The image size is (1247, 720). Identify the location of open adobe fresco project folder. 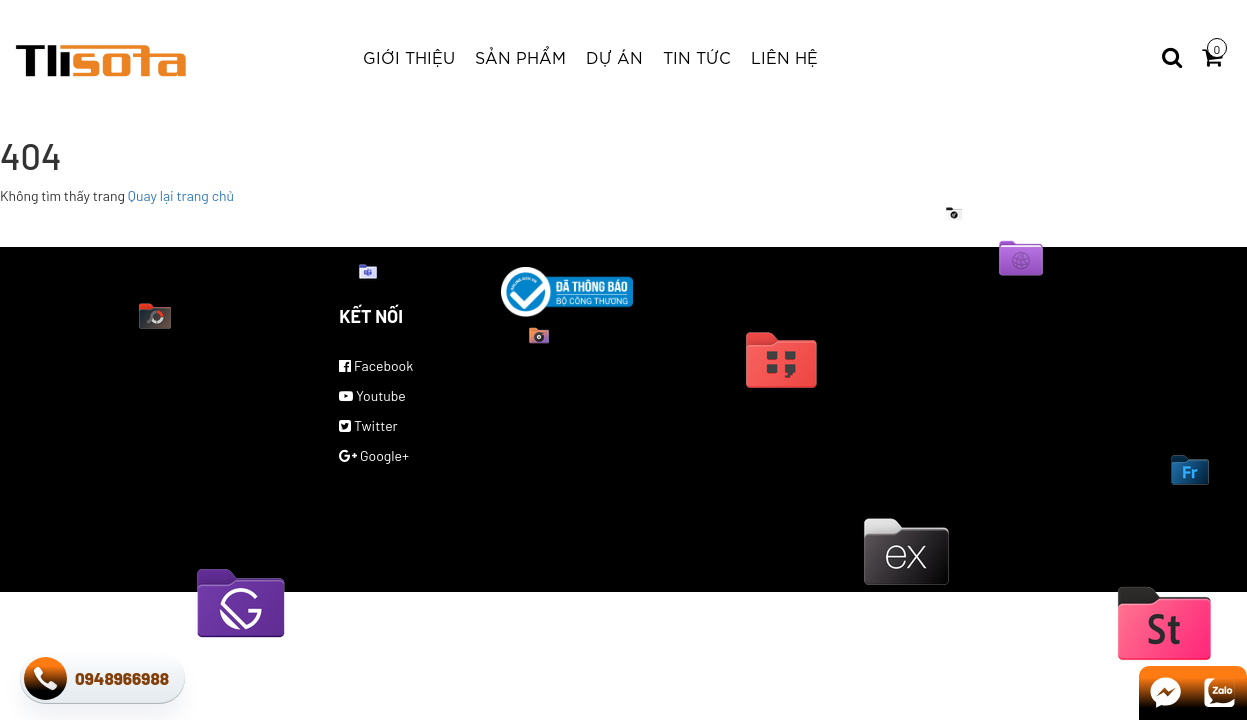
(1190, 471).